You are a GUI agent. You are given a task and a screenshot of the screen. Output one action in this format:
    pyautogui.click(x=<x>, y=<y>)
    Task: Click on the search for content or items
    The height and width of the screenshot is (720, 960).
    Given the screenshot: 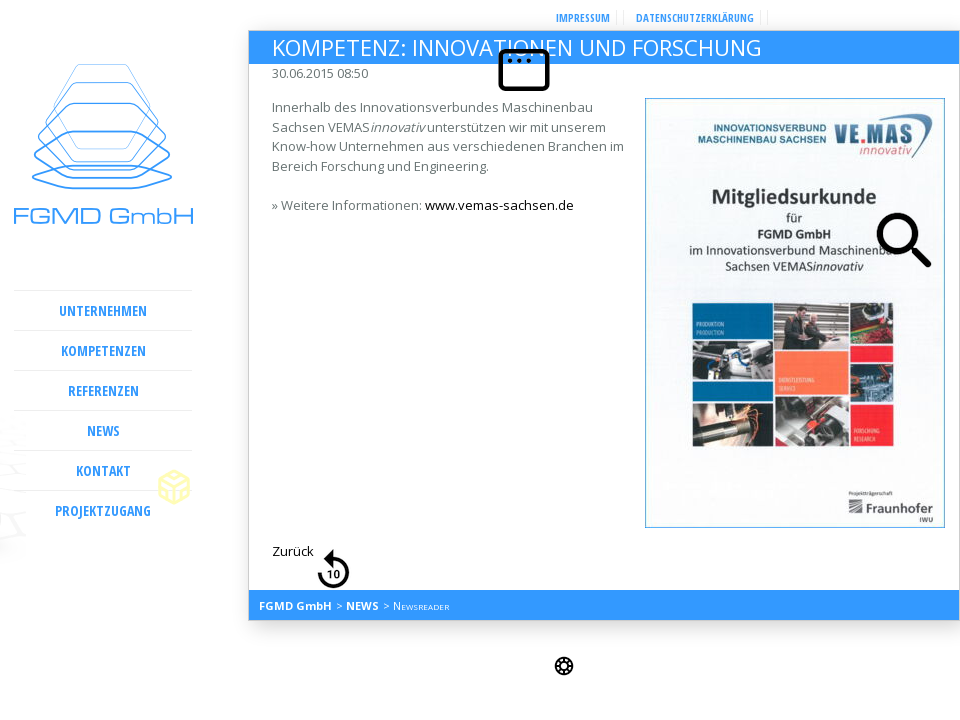 What is the action you would take?
    pyautogui.click(x=905, y=241)
    